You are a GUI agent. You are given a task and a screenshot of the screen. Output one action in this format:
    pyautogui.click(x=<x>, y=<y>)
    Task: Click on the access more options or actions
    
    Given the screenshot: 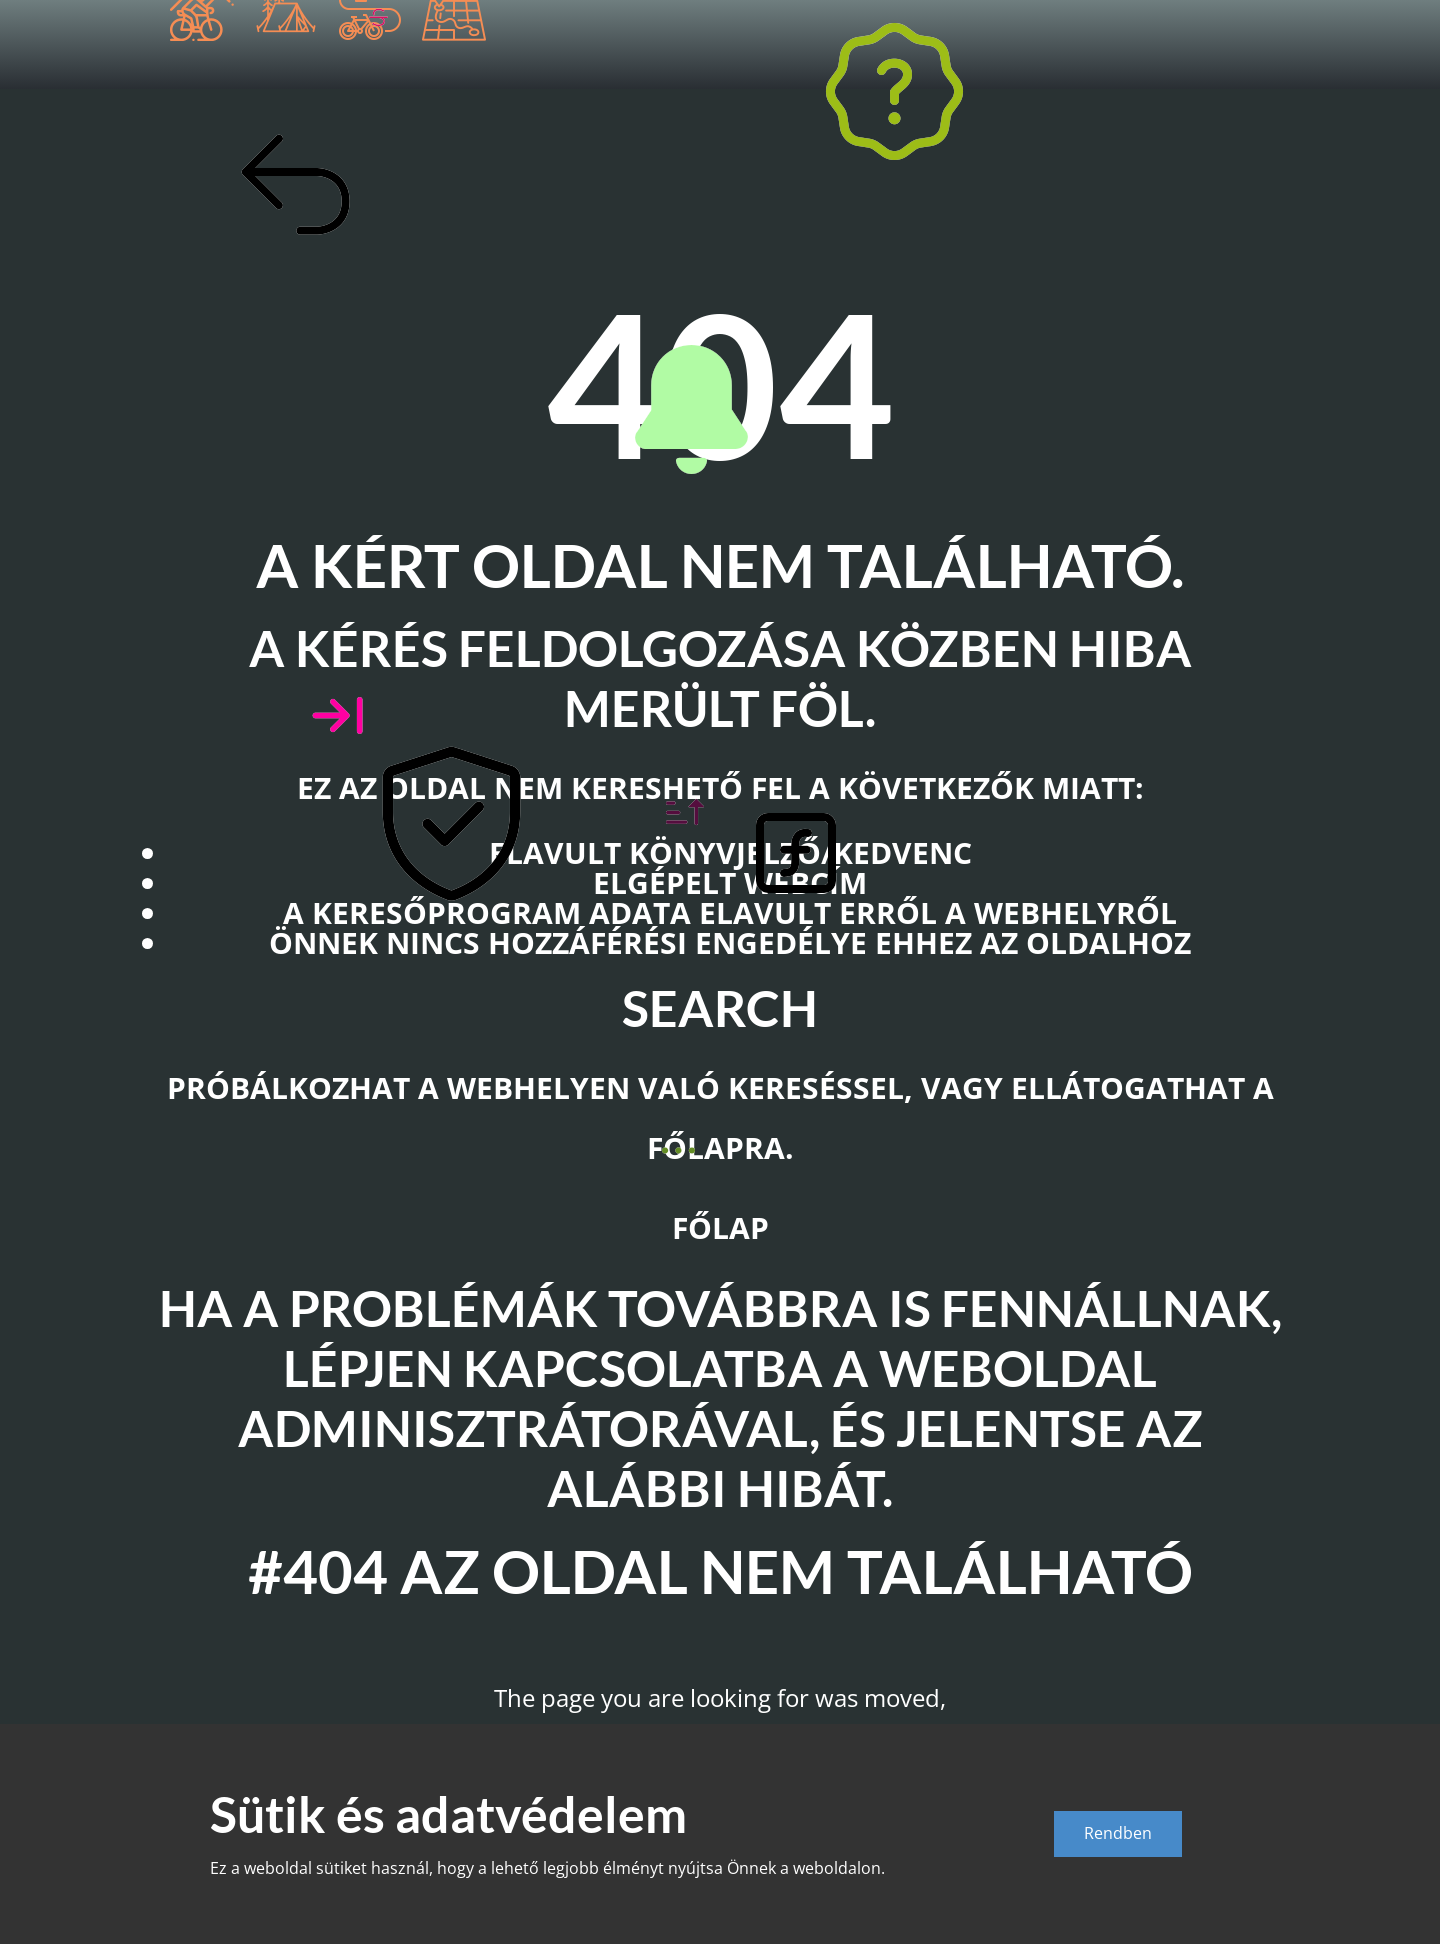 What is the action you would take?
    pyautogui.click(x=678, y=1151)
    